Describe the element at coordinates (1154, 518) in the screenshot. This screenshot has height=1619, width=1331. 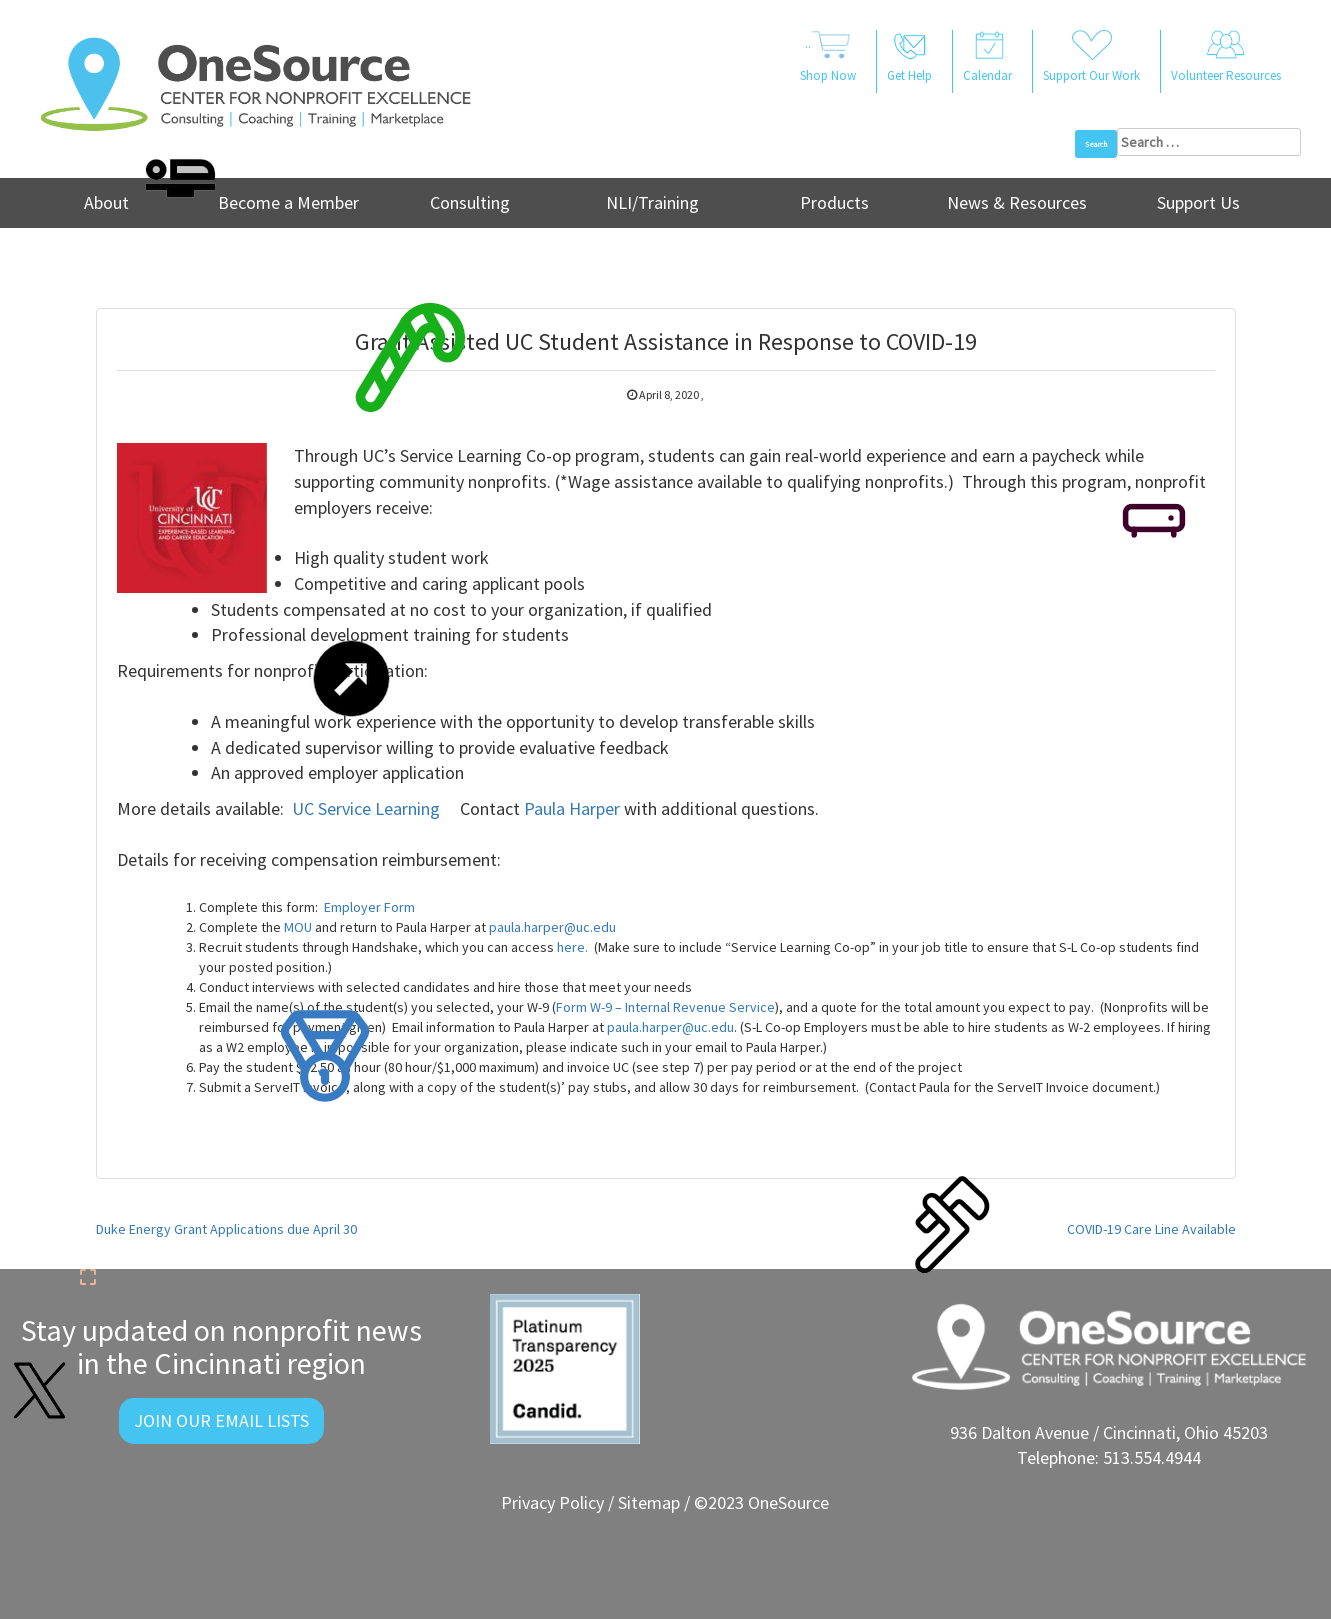
I see `access radio or audio receiver settings` at that location.